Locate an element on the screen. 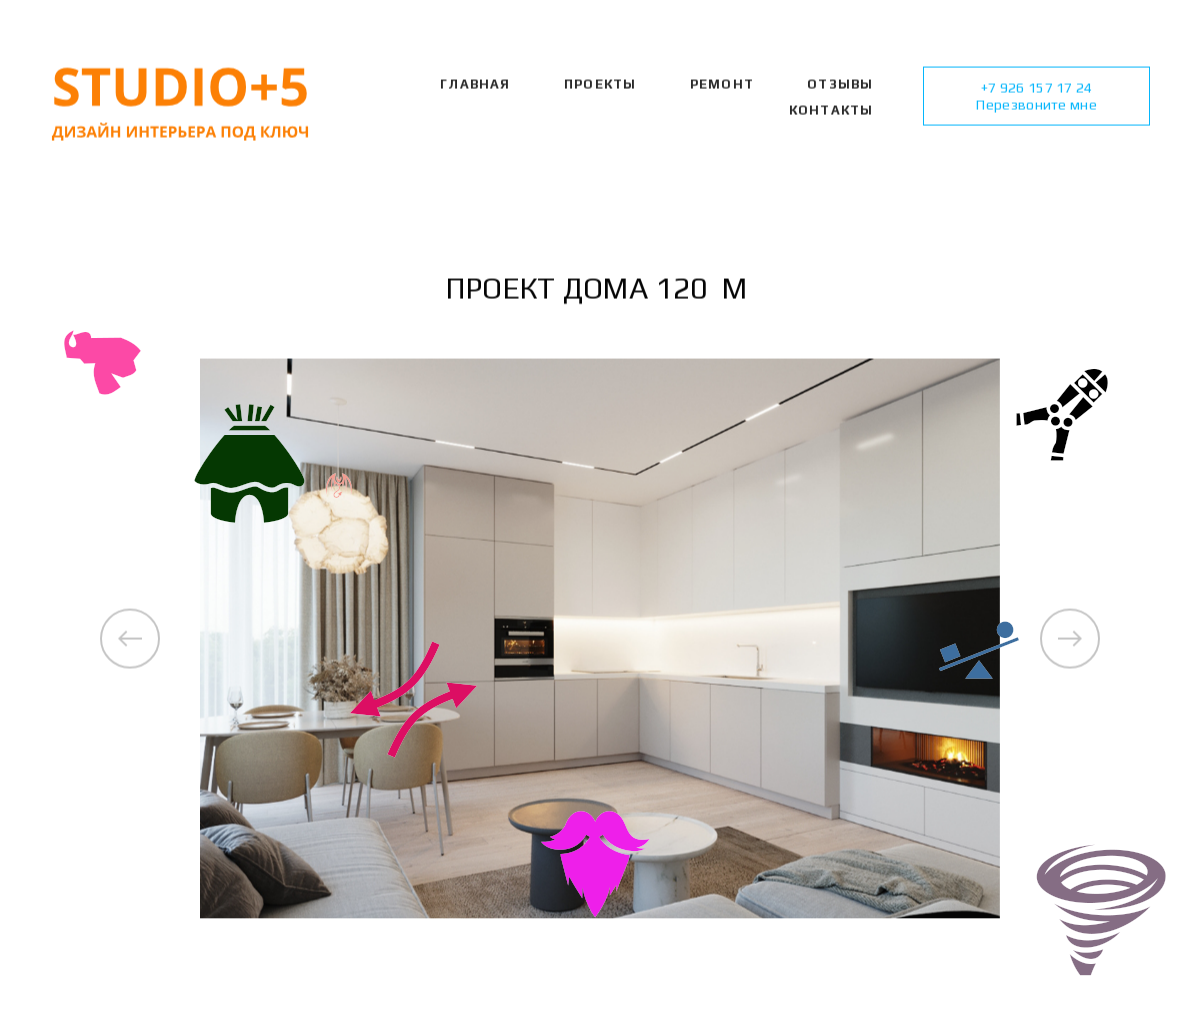 This screenshot has height=1013, width=1200. bolt cutter tool item in game inventory is located at coordinates (1063, 414).